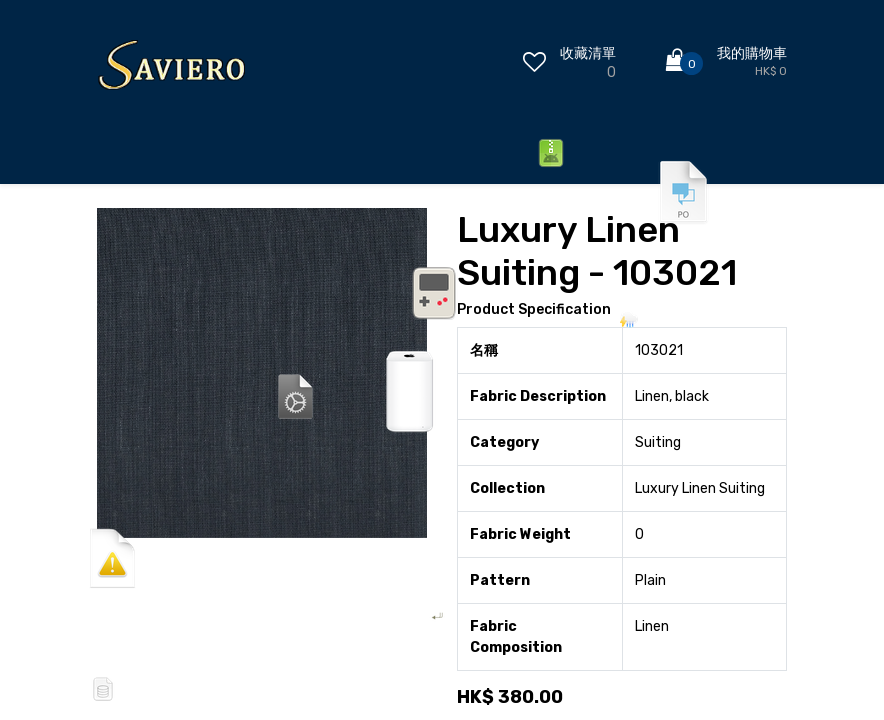 The width and height of the screenshot is (884, 720). What do you see at coordinates (410, 390) in the screenshot?
I see `access airport extreme router settings` at bounding box center [410, 390].